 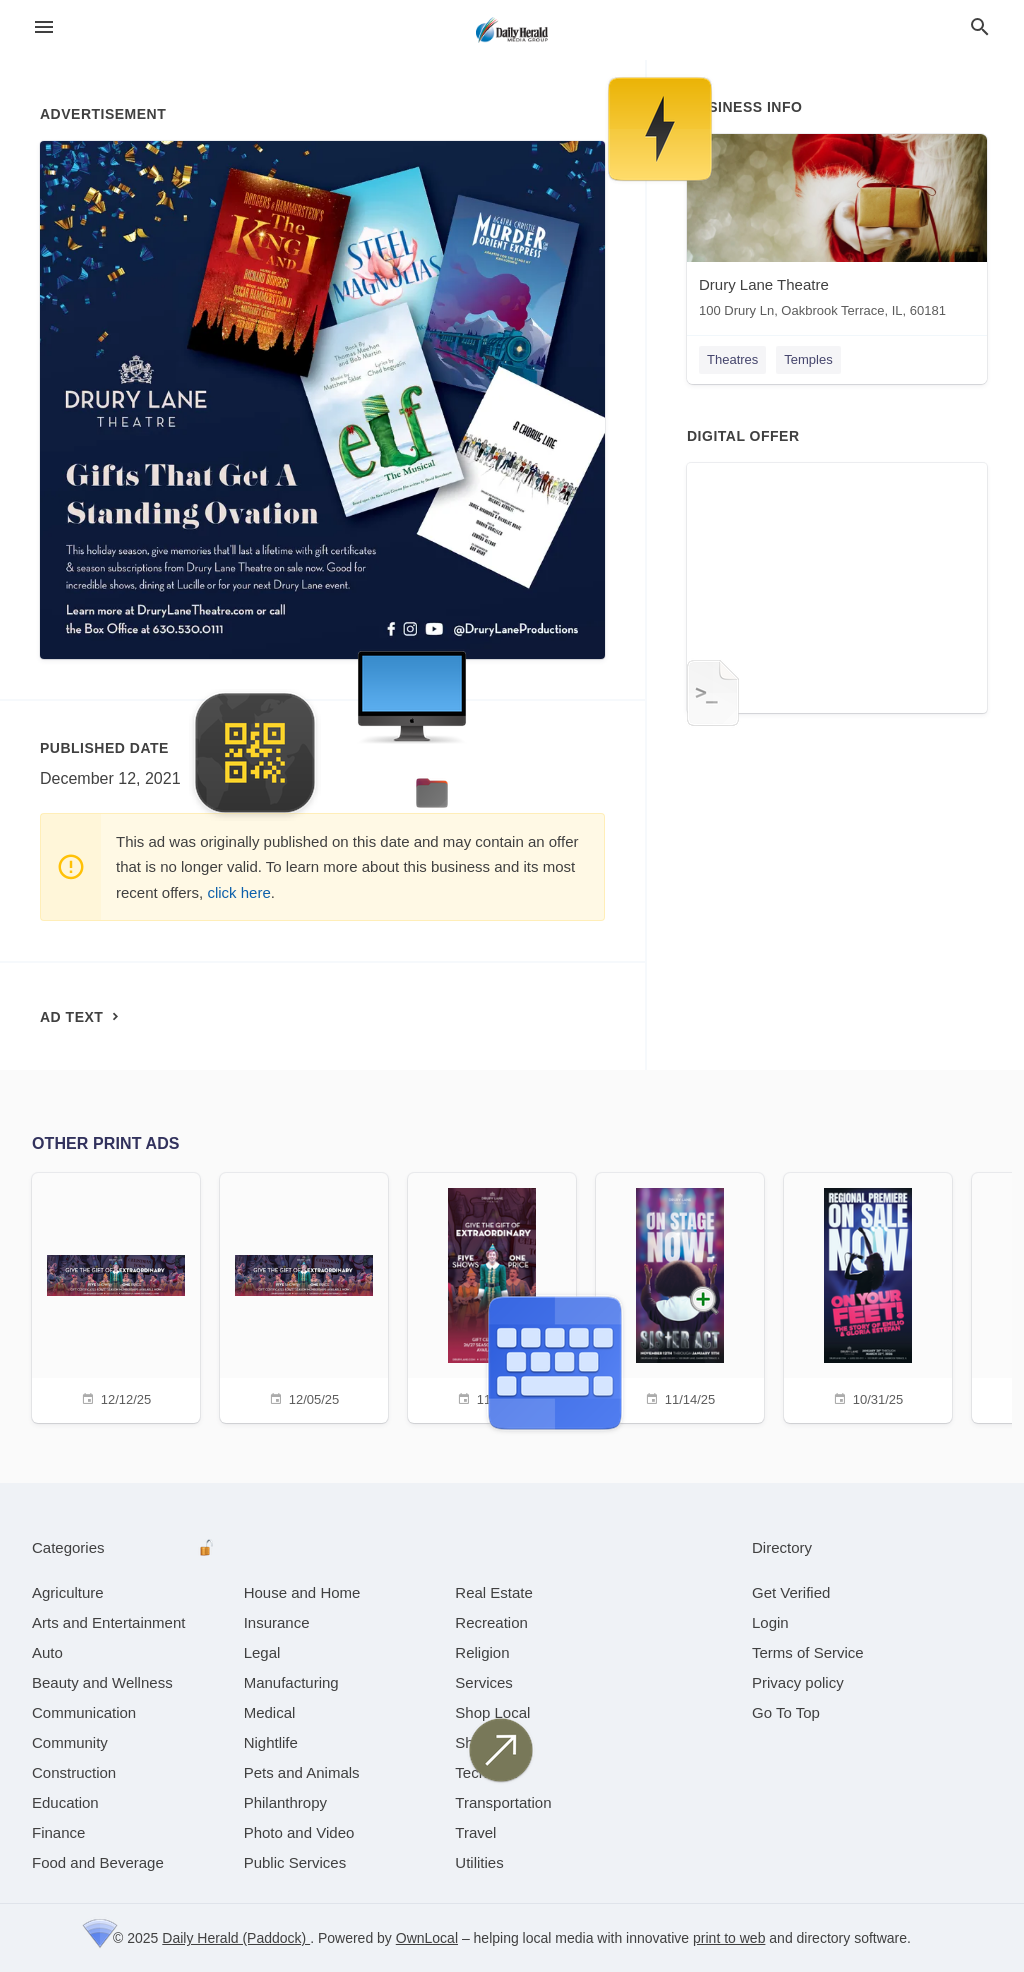 What do you see at coordinates (255, 755) in the screenshot?
I see `configure web browser identification settings` at bounding box center [255, 755].